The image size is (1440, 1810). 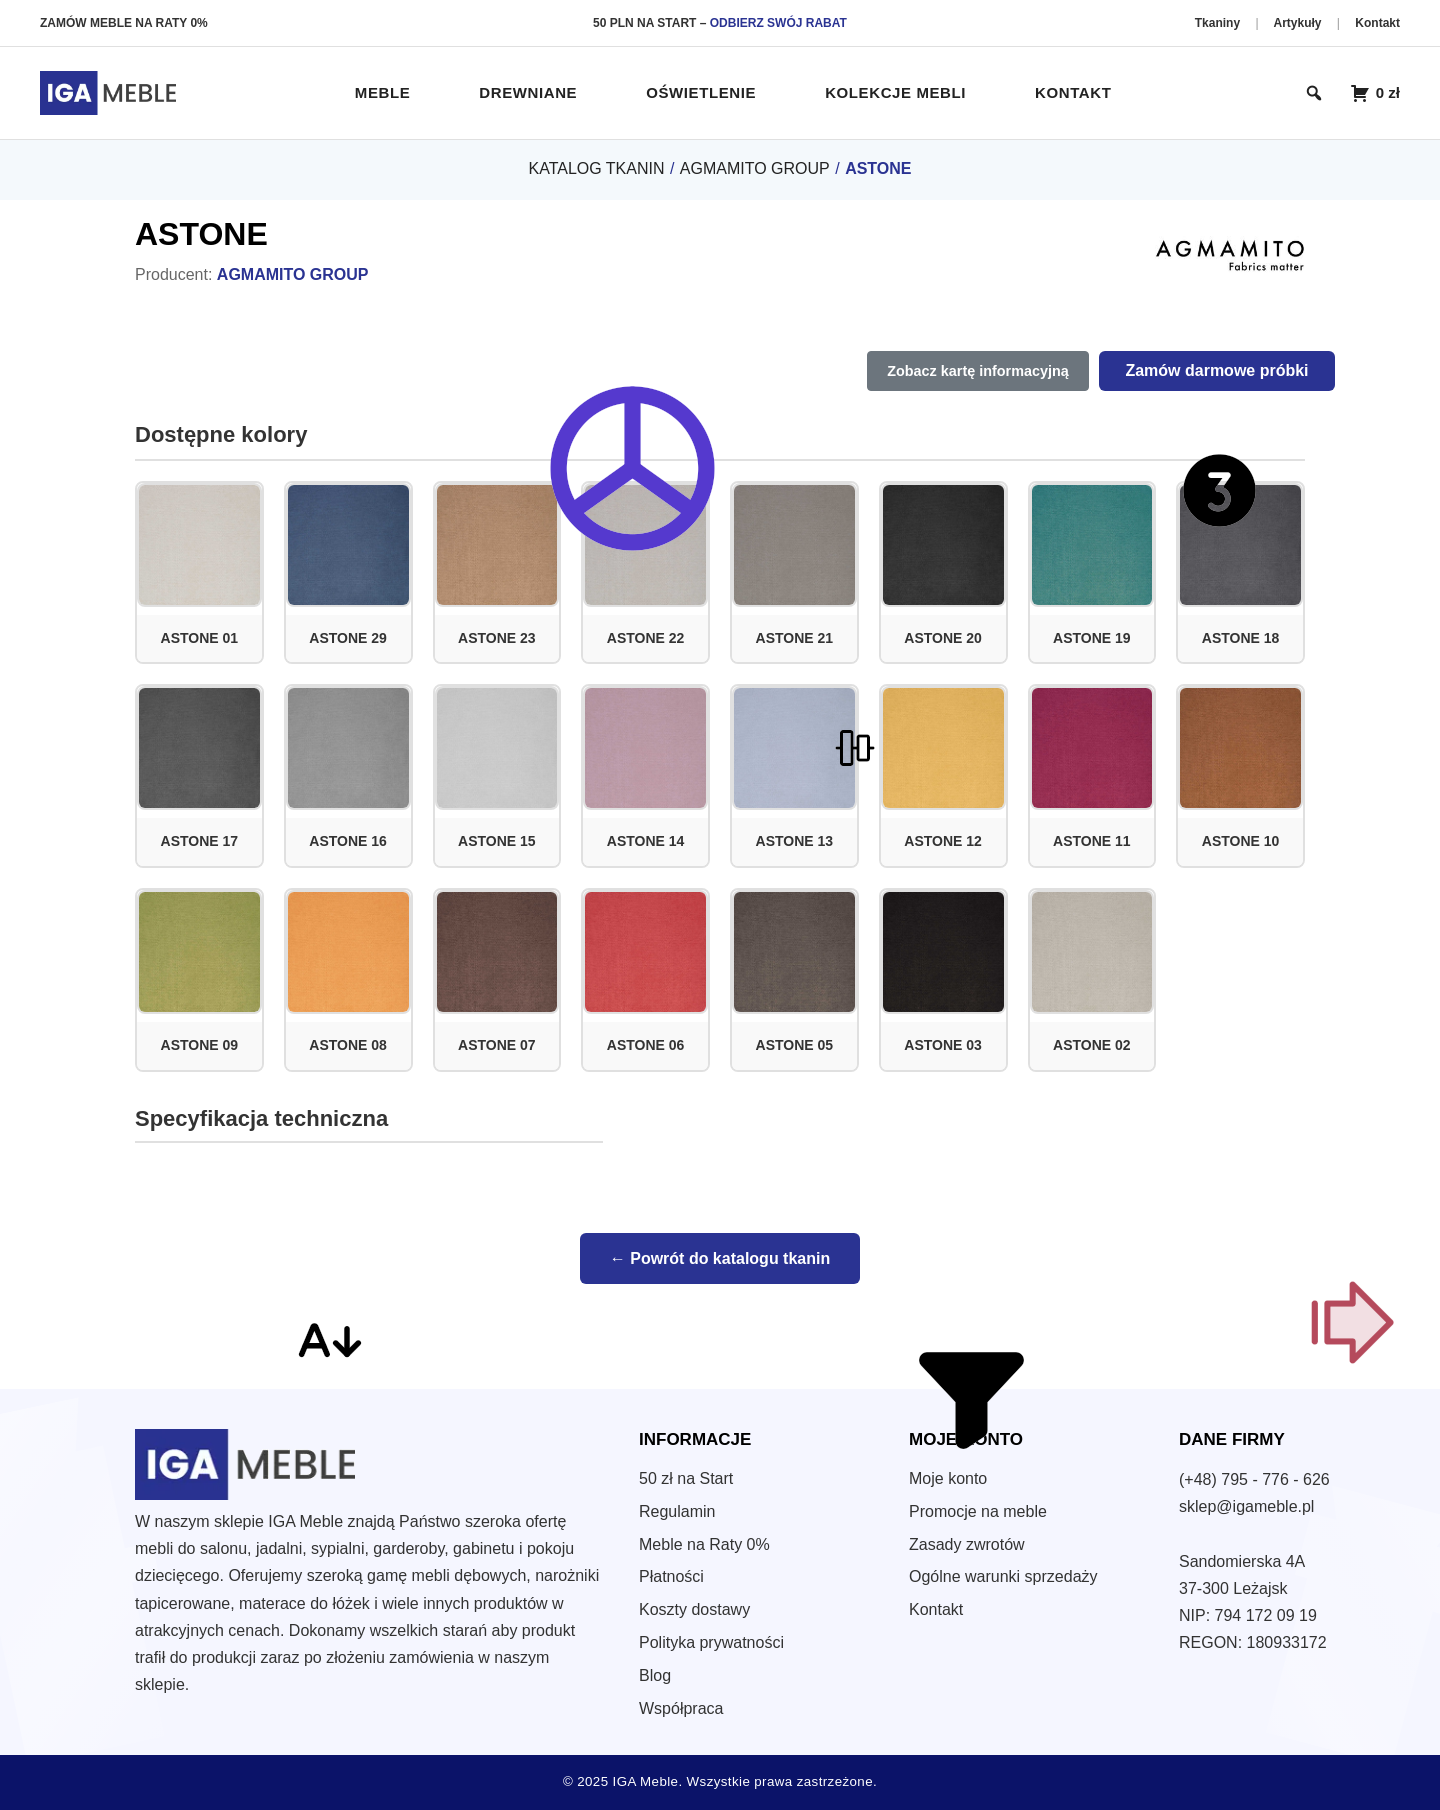 What do you see at coordinates (855, 748) in the screenshot?
I see `align selected objects to vertical center` at bounding box center [855, 748].